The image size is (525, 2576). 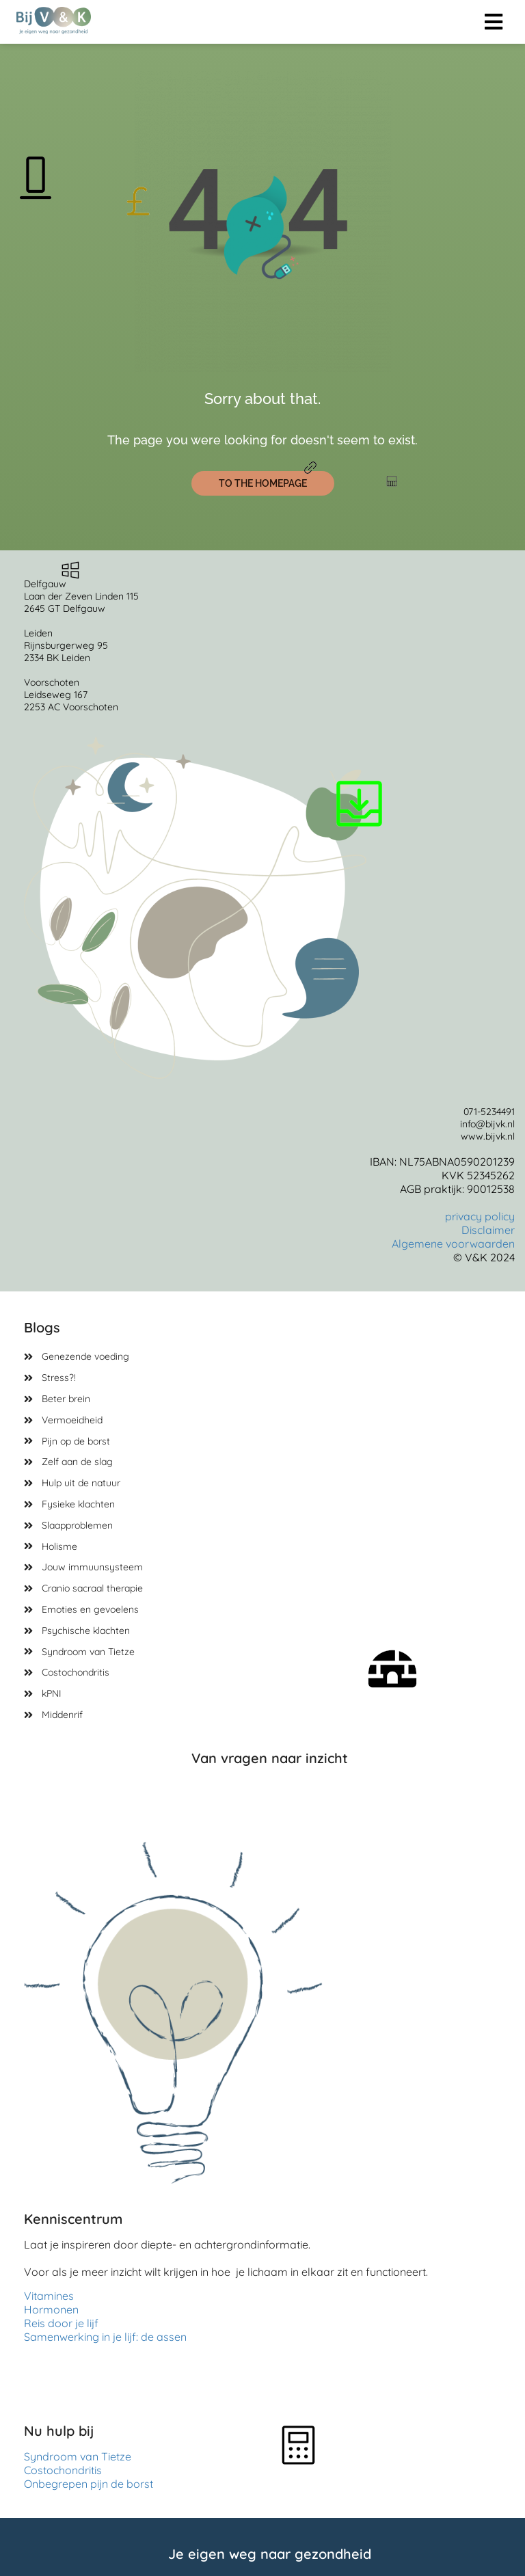 I want to click on open calculator app, so click(x=298, y=2445).